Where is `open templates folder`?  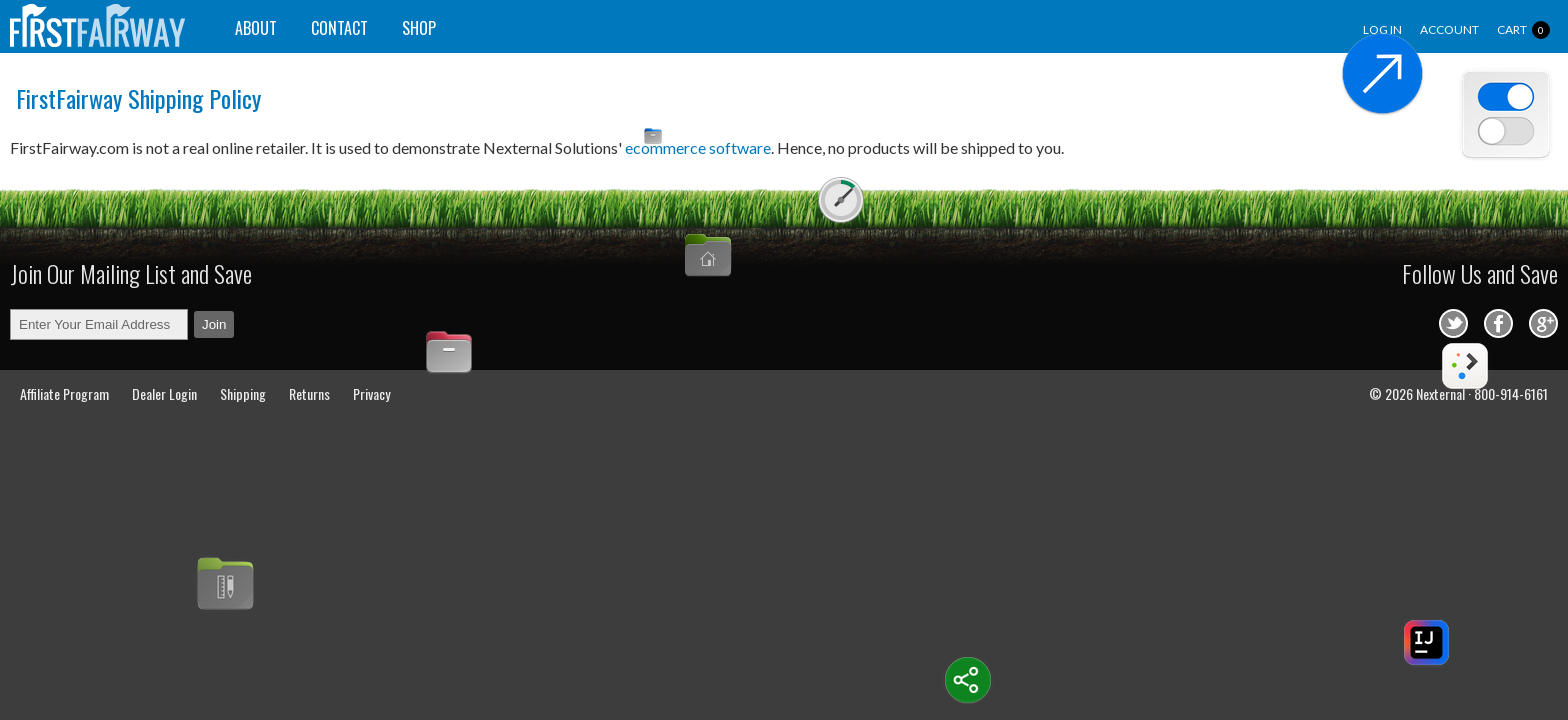
open templates folder is located at coordinates (225, 583).